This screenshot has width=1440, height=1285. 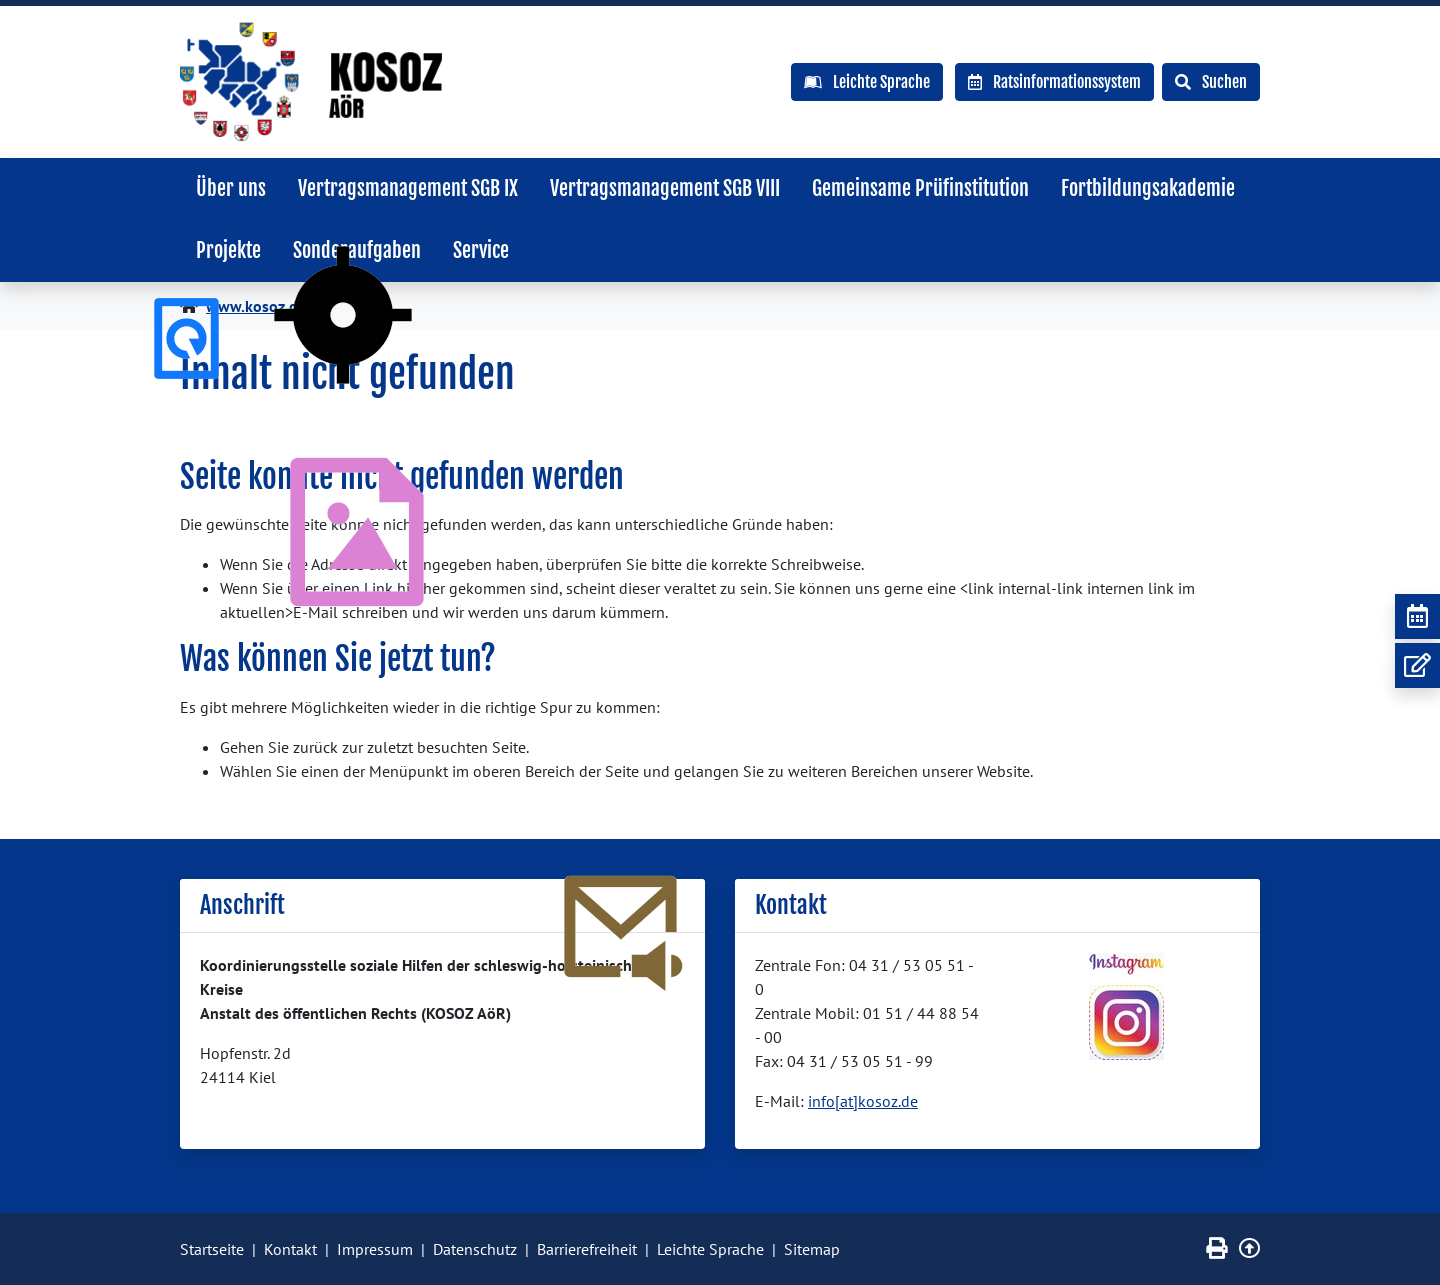 I want to click on view image file, so click(x=357, y=532).